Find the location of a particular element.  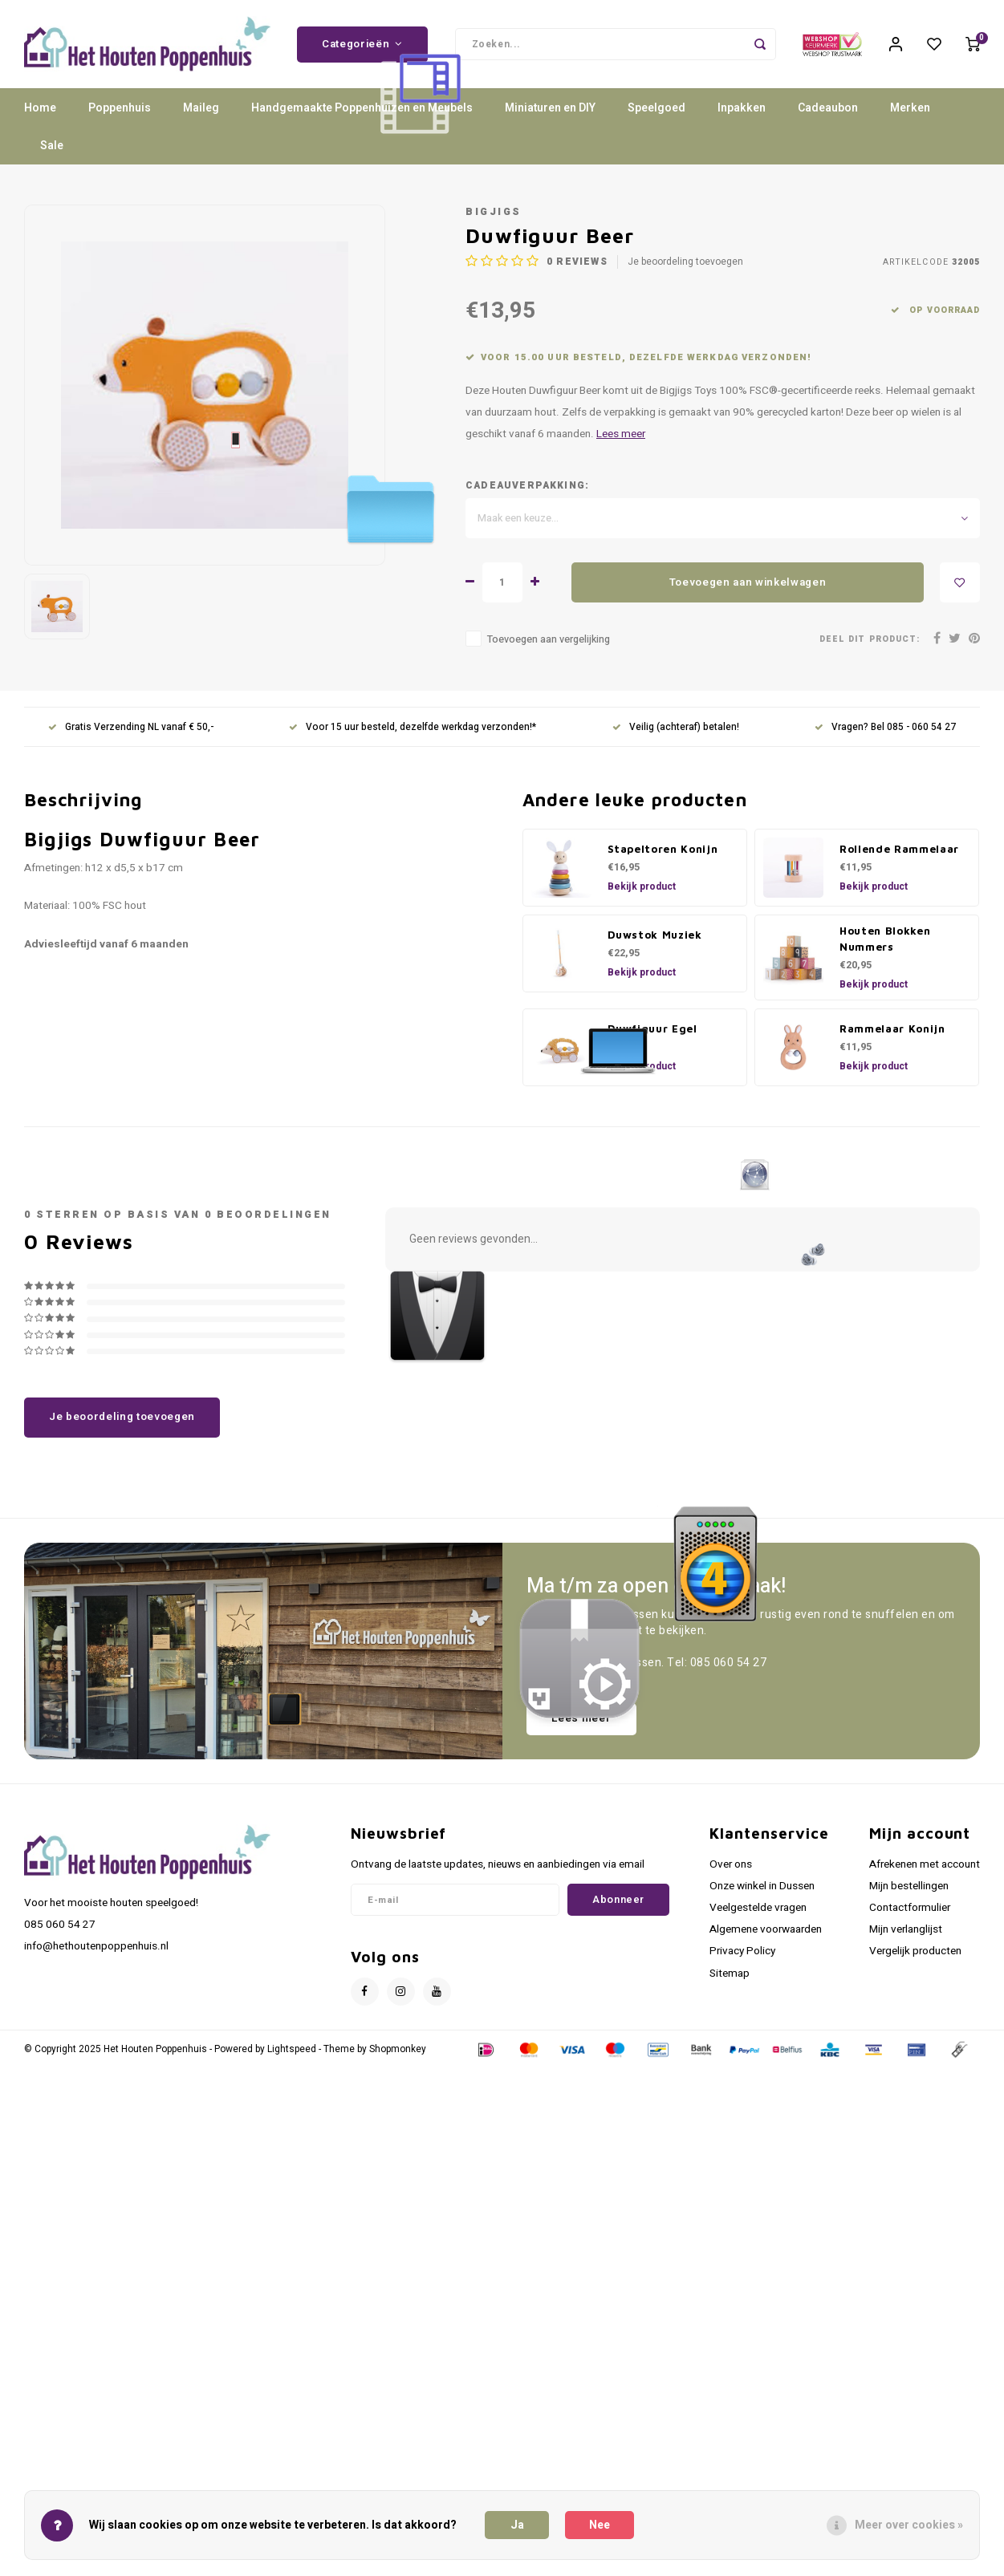

iPod nano device in red is located at coordinates (235, 440).